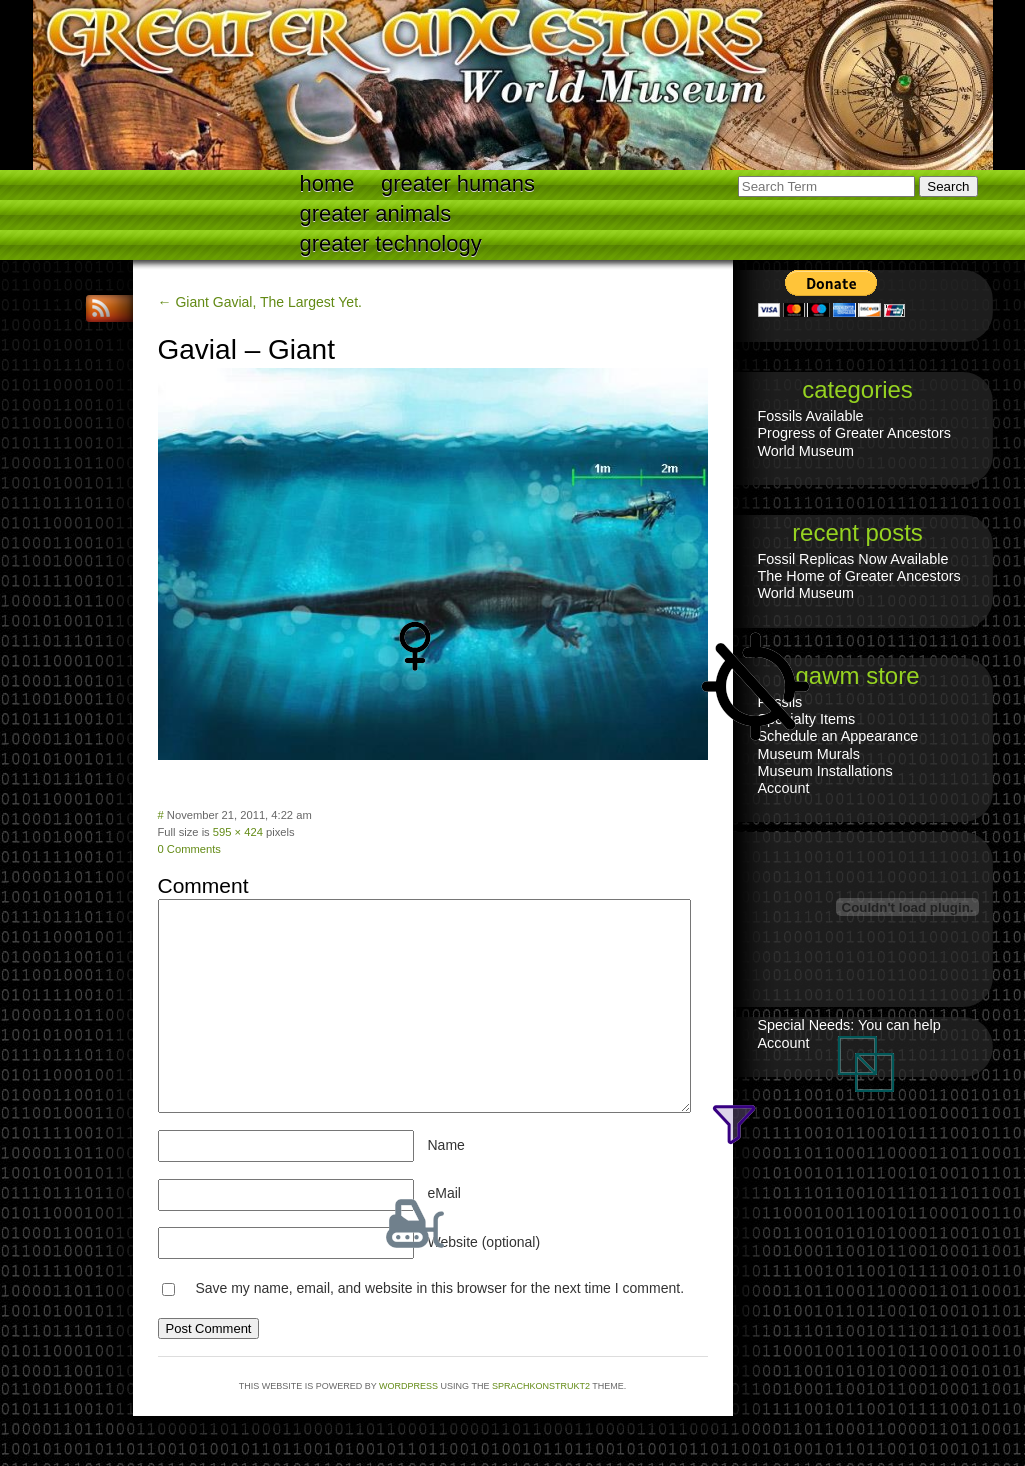 The width and height of the screenshot is (1025, 1466). What do you see at coordinates (755, 686) in the screenshot?
I see `location services disabled` at bounding box center [755, 686].